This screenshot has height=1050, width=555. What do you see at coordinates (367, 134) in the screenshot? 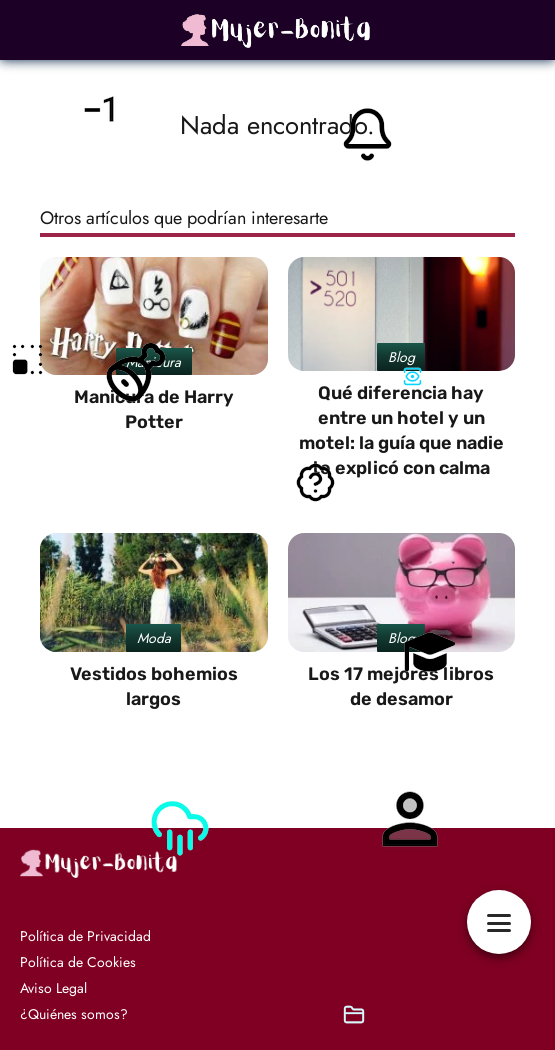
I see `view notifications` at bounding box center [367, 134].